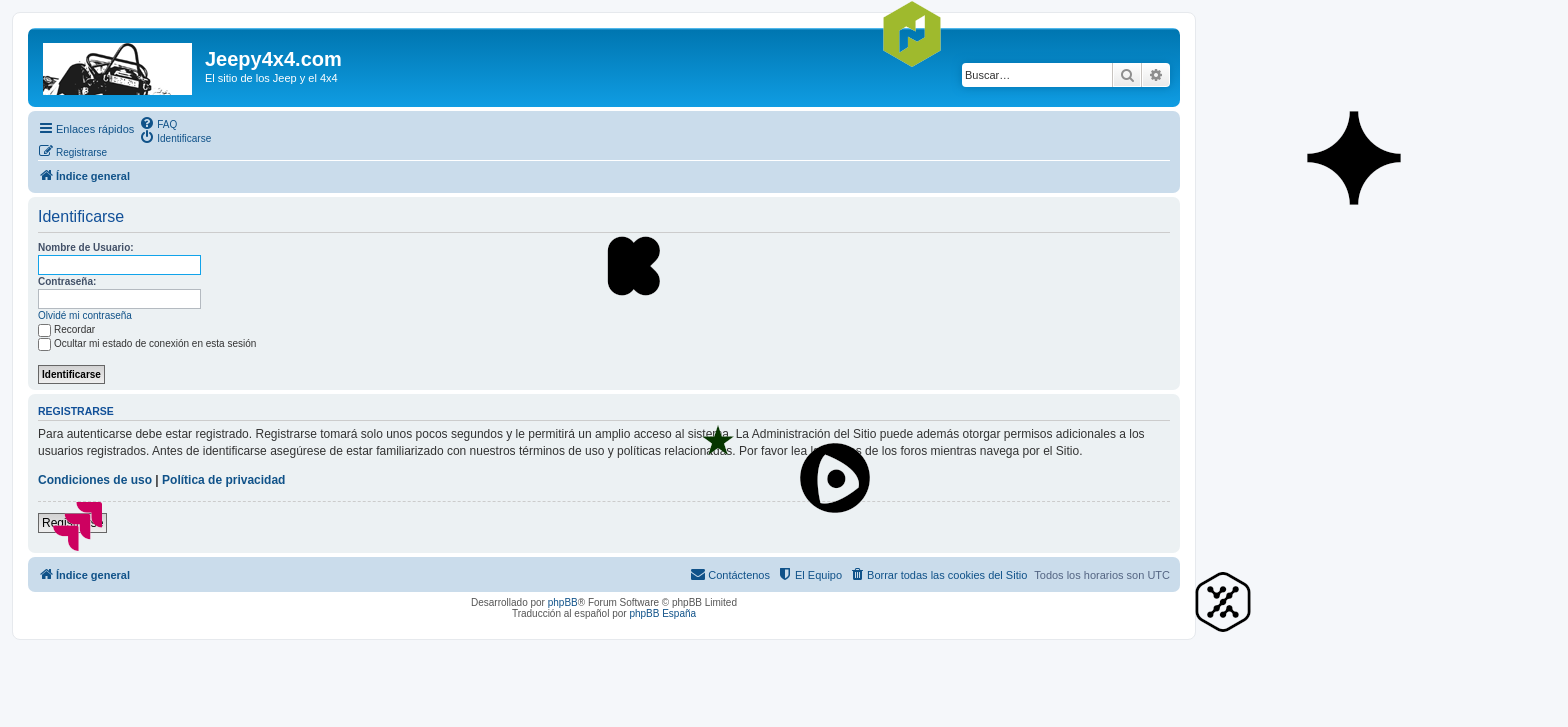 The height and width of the screenshot is (727, 1568). What do you see at coordinates (77, 526) in the screenshot?
I see `open Jira project management` at bounding box center [77, 526].